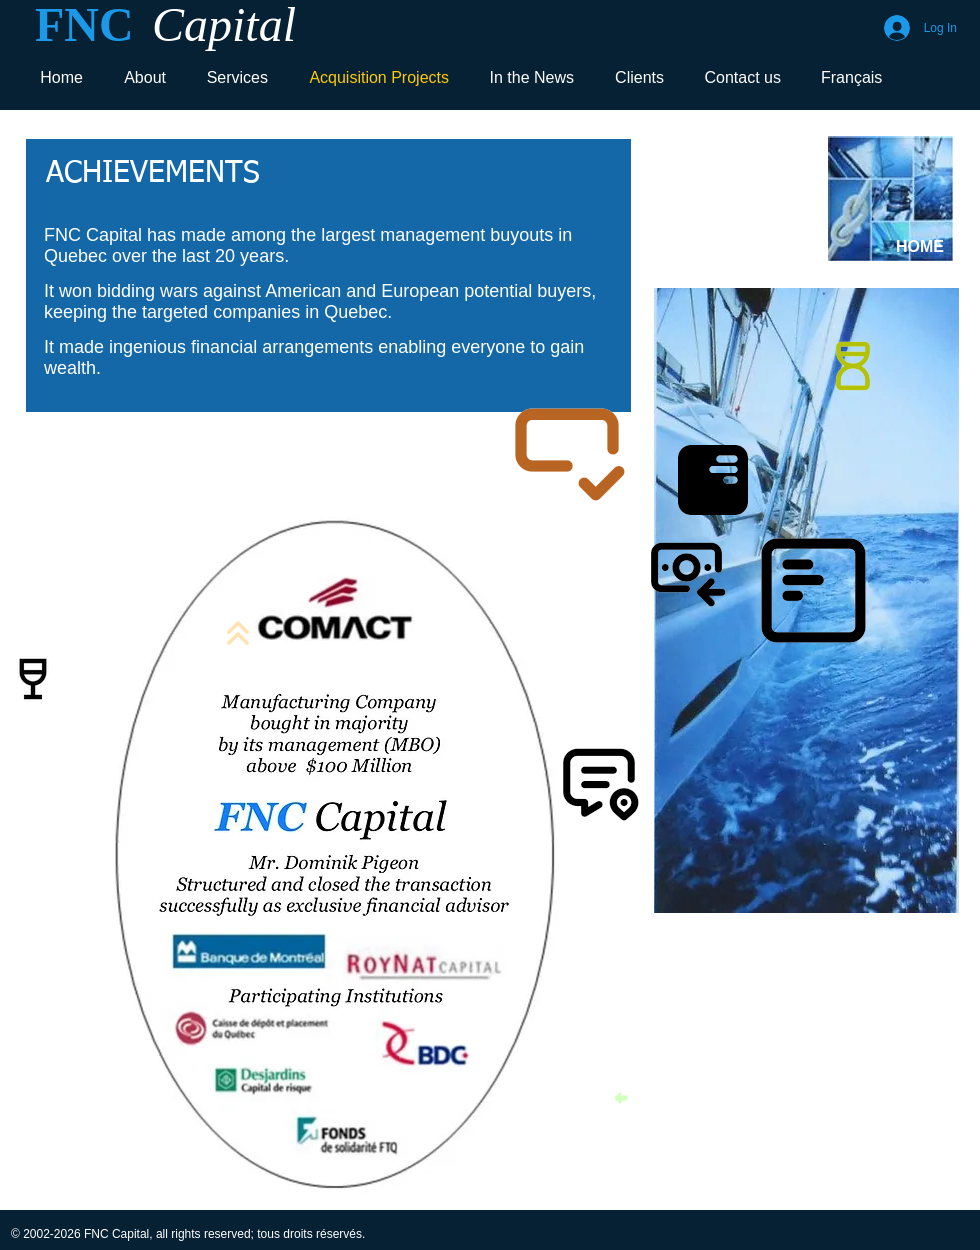 Image resolution: width=980 pixels, height=1250 pixels. Describe the element at coordinates (33, 679) in the screenshot. I see `find nearby wine bars or restaurants` at that location.